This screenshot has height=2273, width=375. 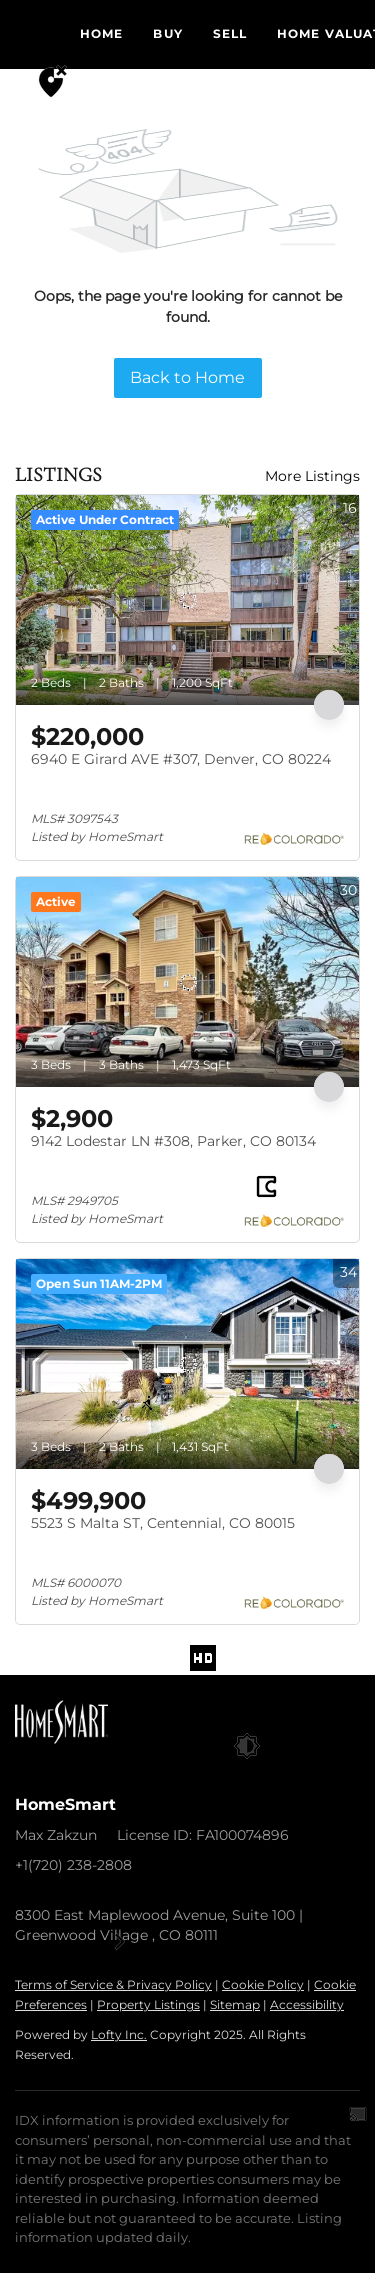 What do you see at coordinates (247, 1746) in the screenshot?
I see `adjust screen brightness to medium level` at bounding box center [247, 1746].